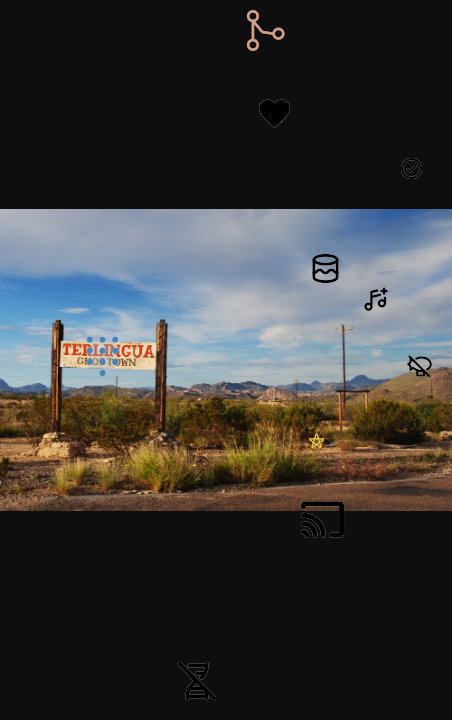 The width and height of the screenshot is (452, 720). What do you see at coordinates (325, 268) in the screenshot?
I see `indicates a database security breach or data leak` at bounding box center [325, 268].